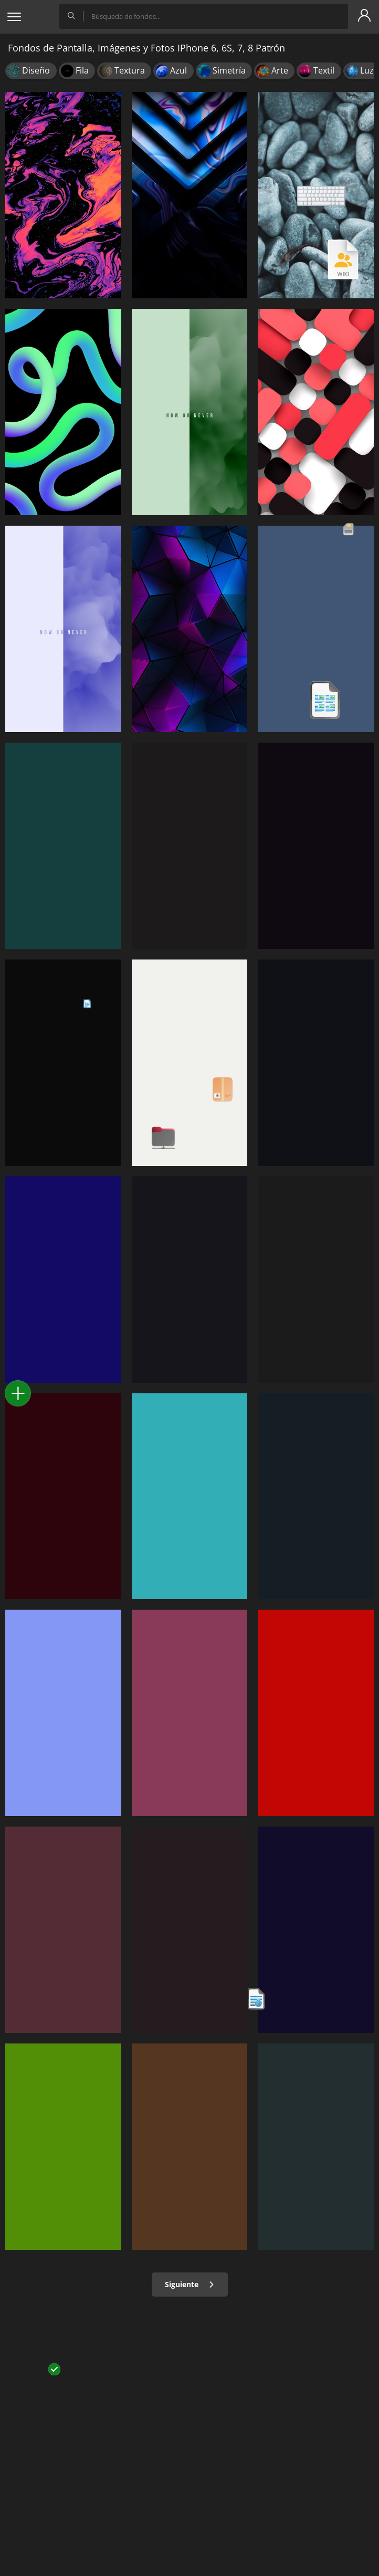  Describe the element at coordinates (325, 700) in the screenshot. I see `libreoffice master document file type` at that location.